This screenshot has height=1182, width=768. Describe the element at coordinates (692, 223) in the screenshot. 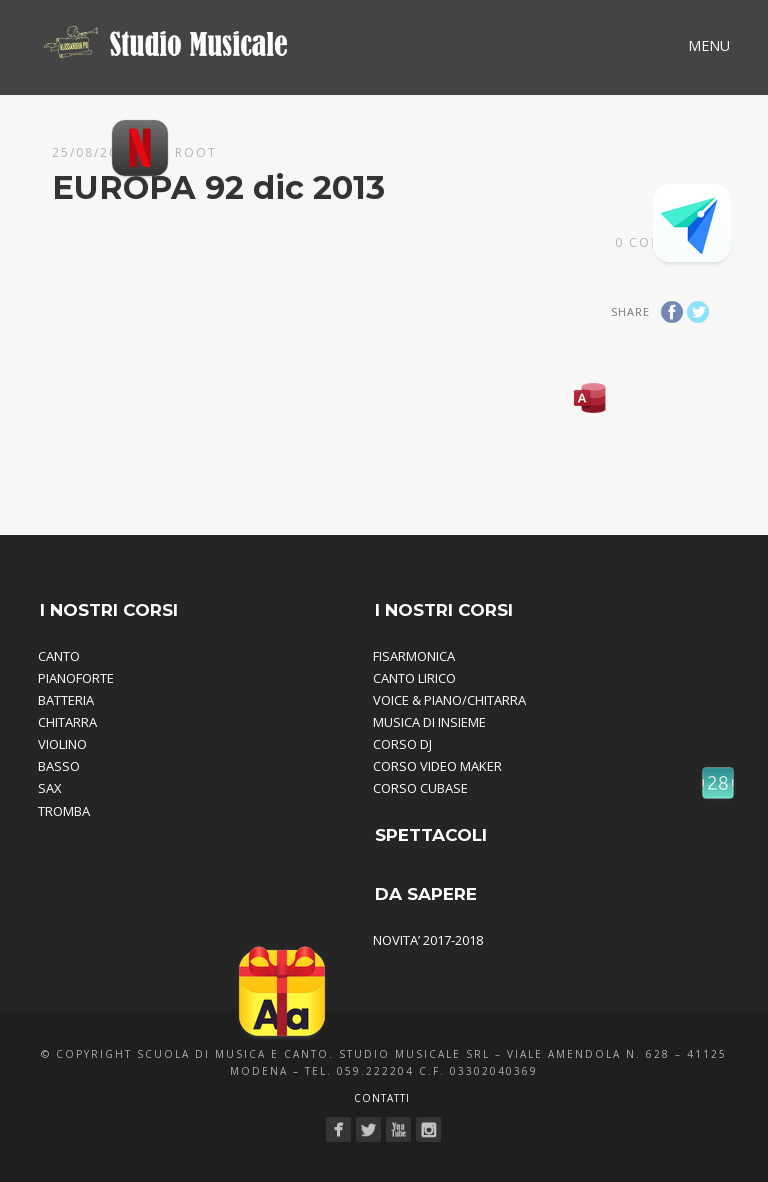

I see `open feishu messaging app` at that location.